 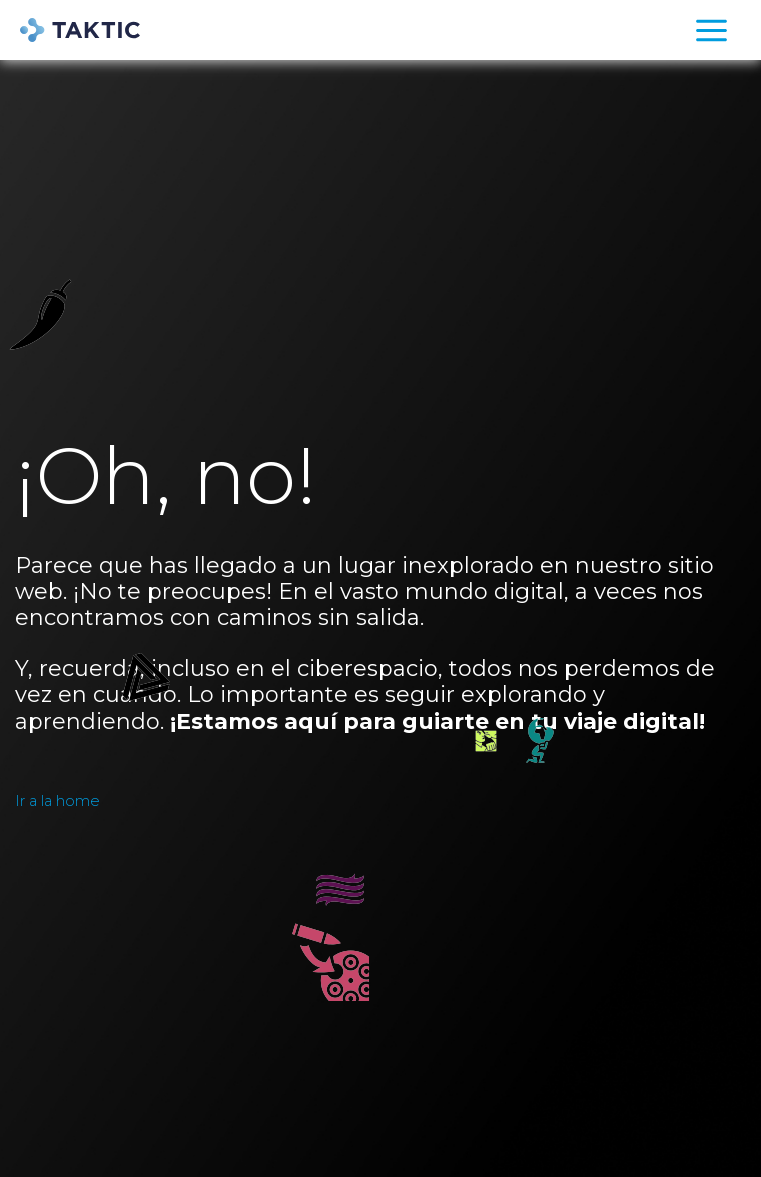 I want to click on reload weapon ammunition, so click(x=329, y=961).